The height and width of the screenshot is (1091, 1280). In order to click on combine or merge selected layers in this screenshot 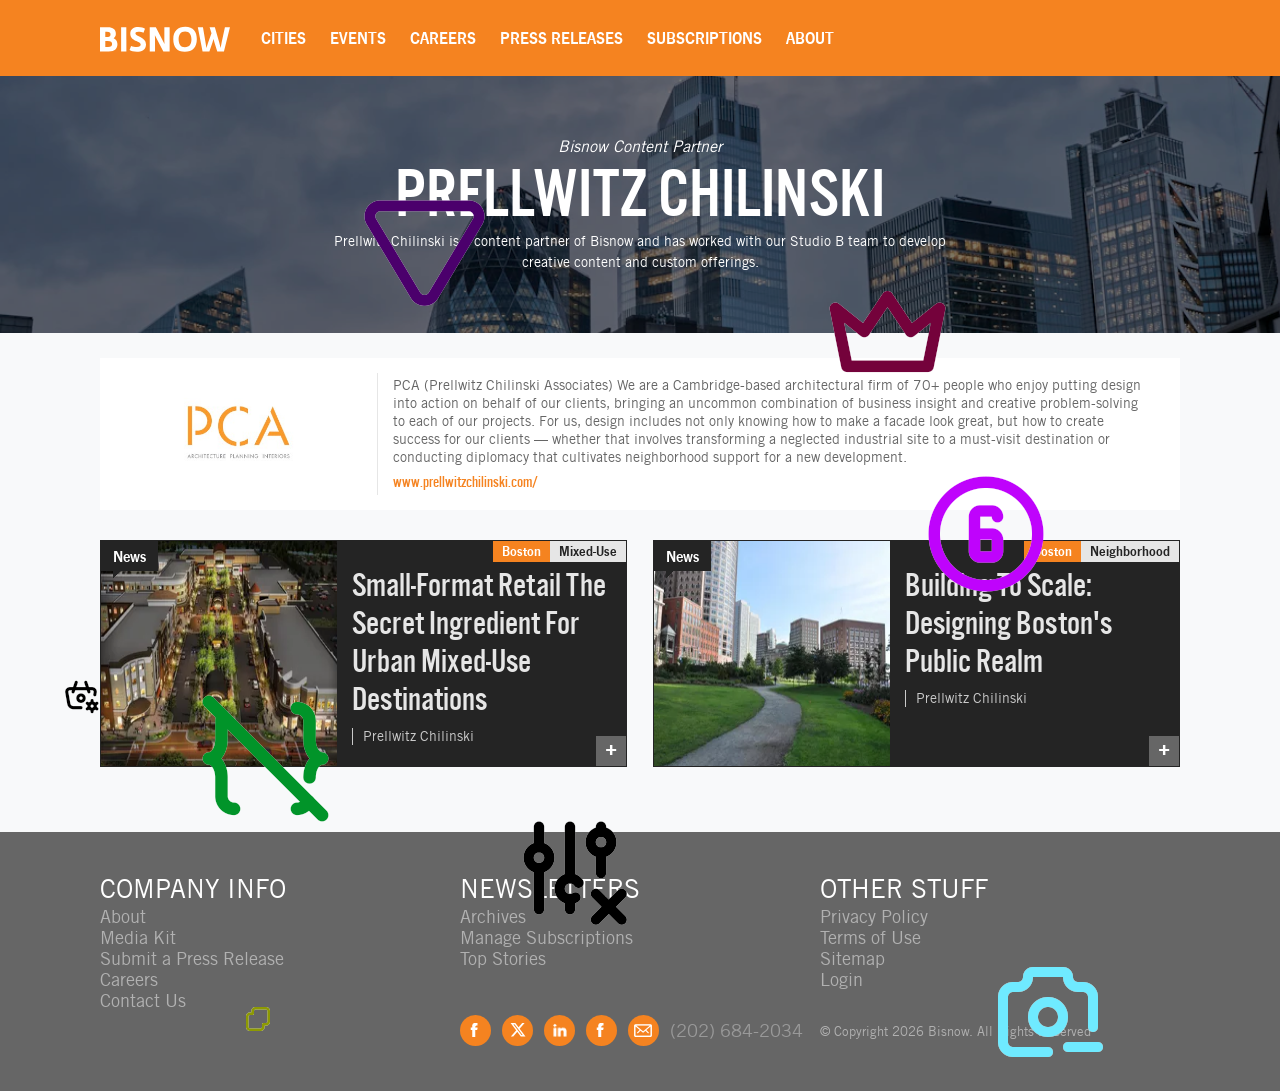, I will do `click(258, 1019)`.